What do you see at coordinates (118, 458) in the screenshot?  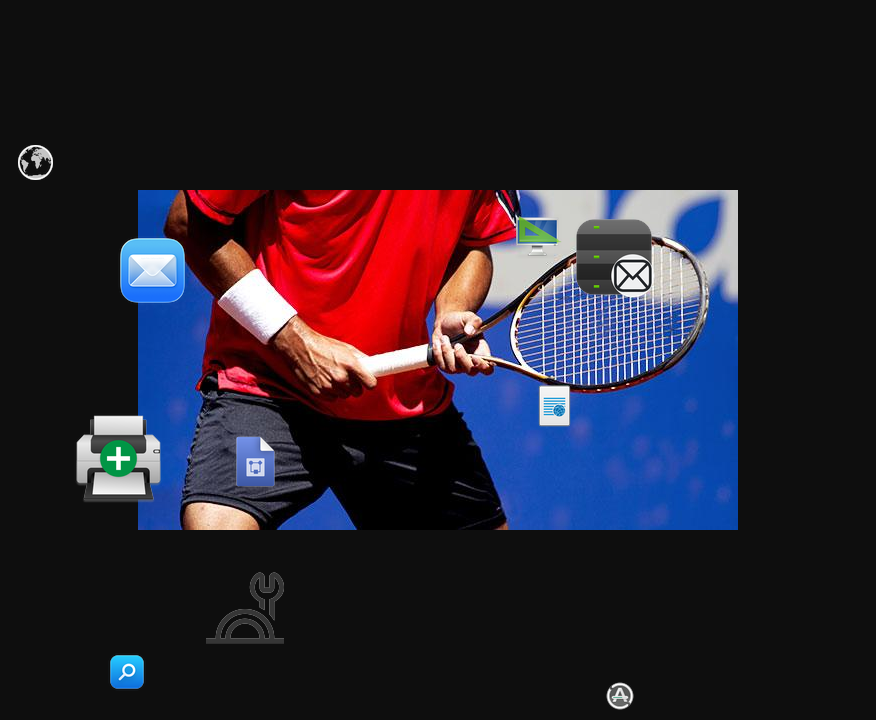 I see `add a new printer to your system` at bounding box center [118, 458].